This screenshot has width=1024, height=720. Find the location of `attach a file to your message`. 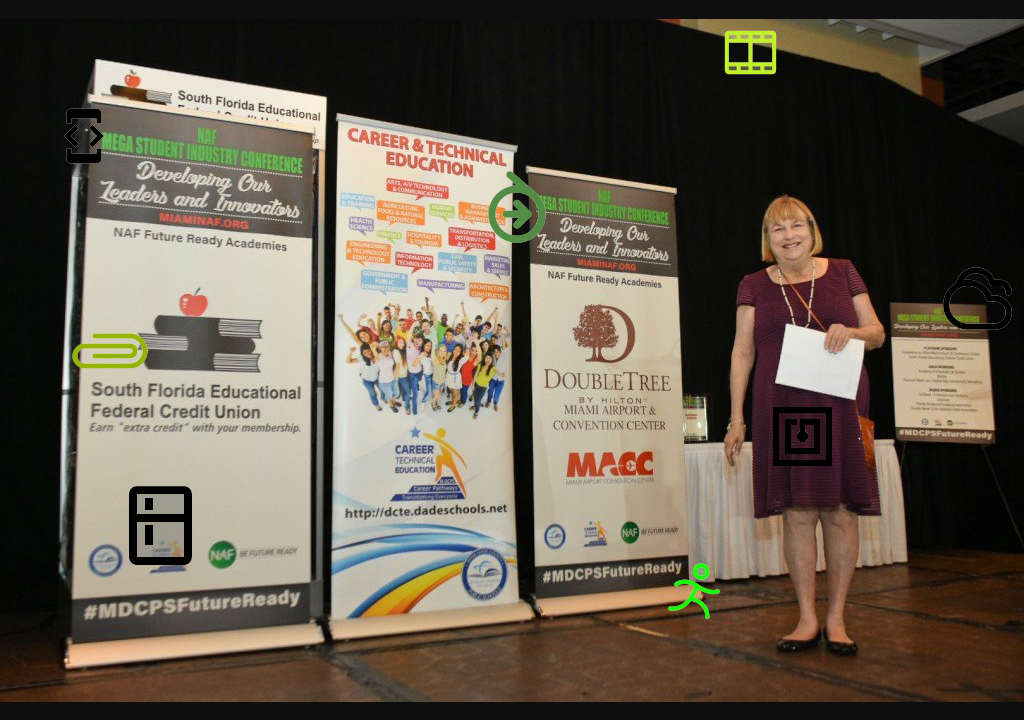

attach a file to your message is located at coordinates (110, 351).